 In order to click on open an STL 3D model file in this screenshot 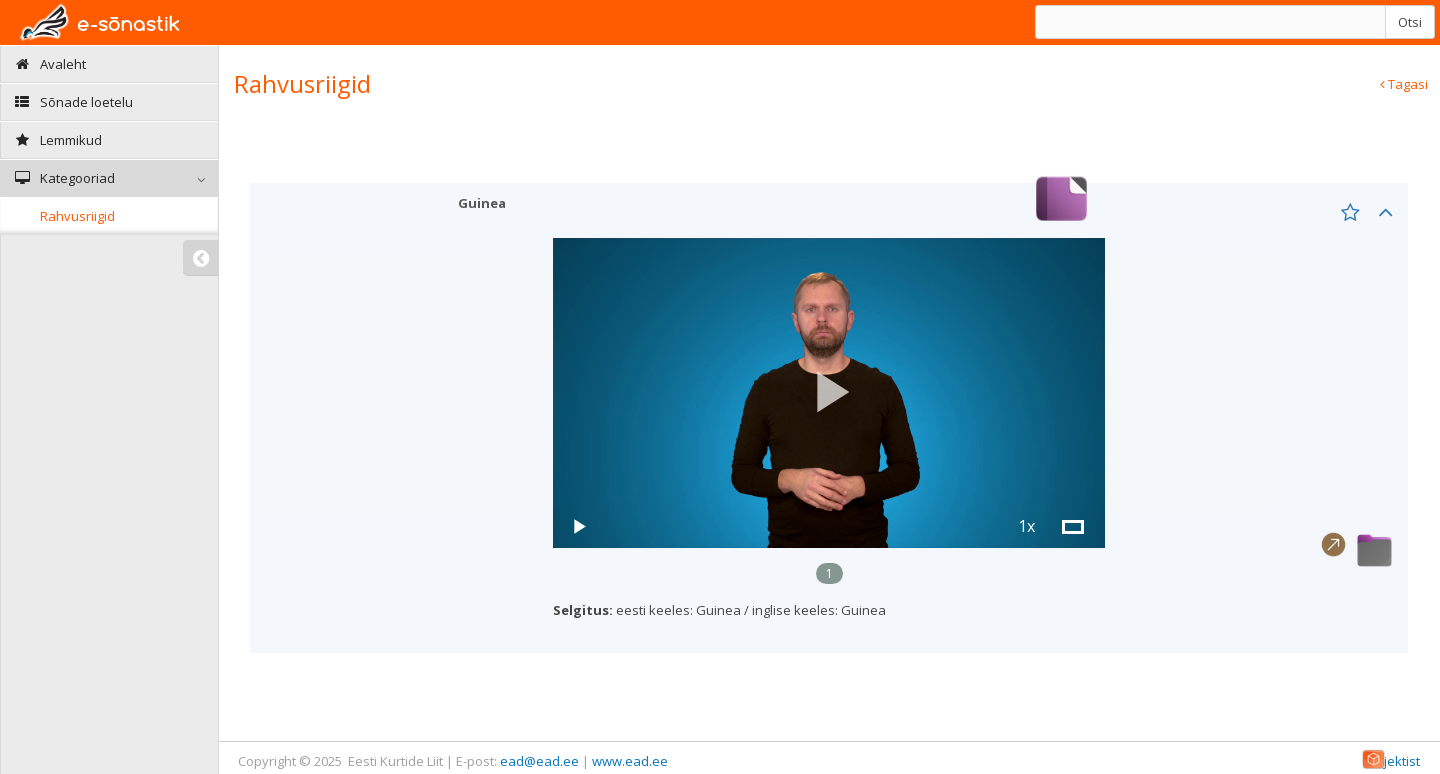, I will do `click(1373, 758)`.